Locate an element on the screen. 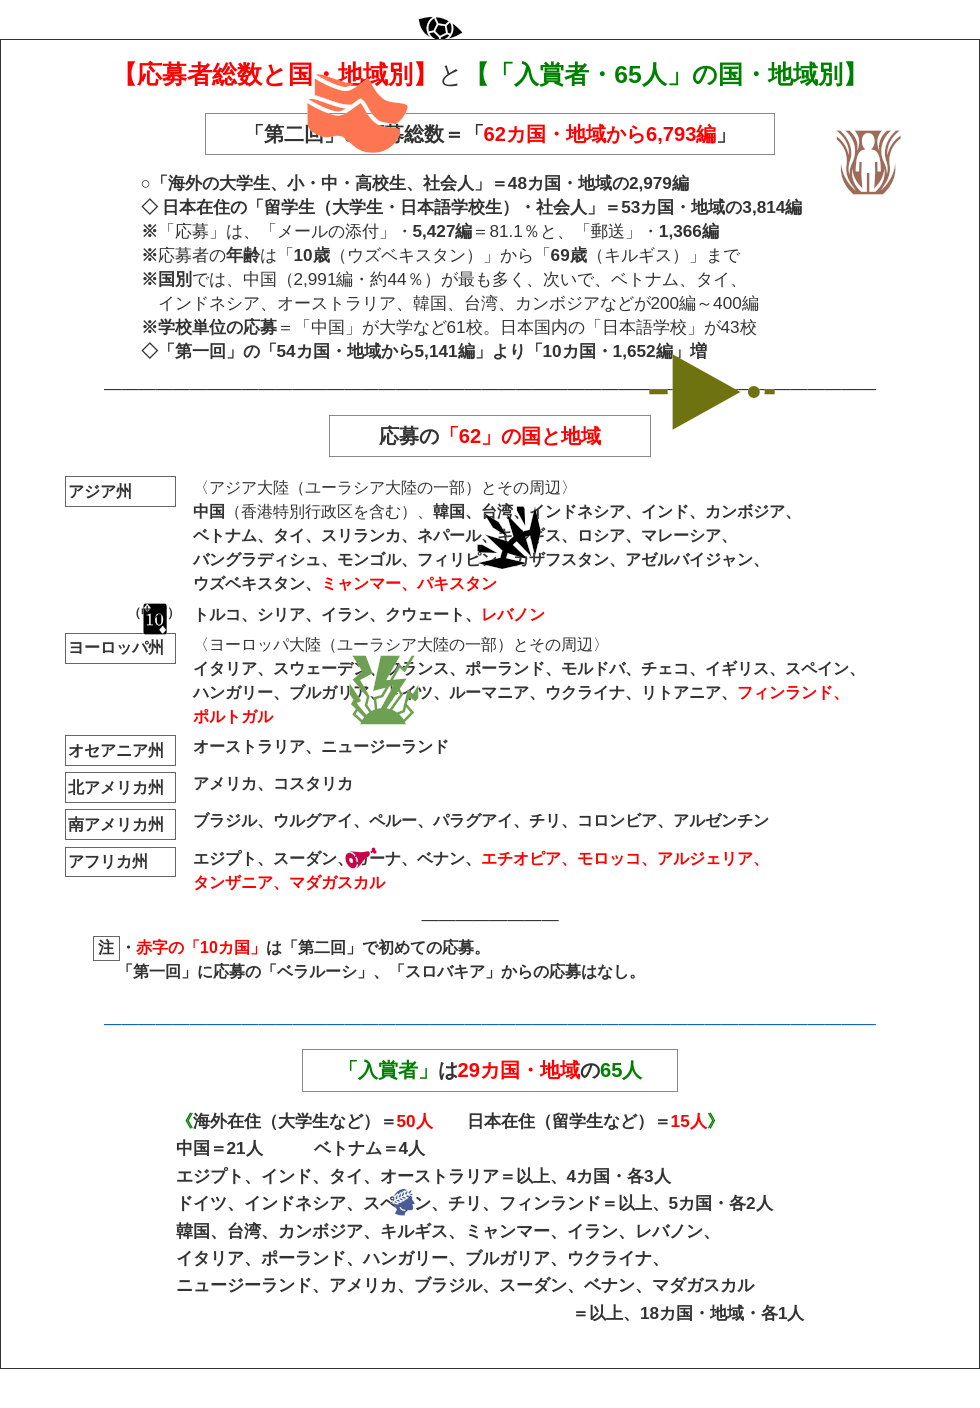  indicates a collision or crash event is located at coordinates (509, 538).